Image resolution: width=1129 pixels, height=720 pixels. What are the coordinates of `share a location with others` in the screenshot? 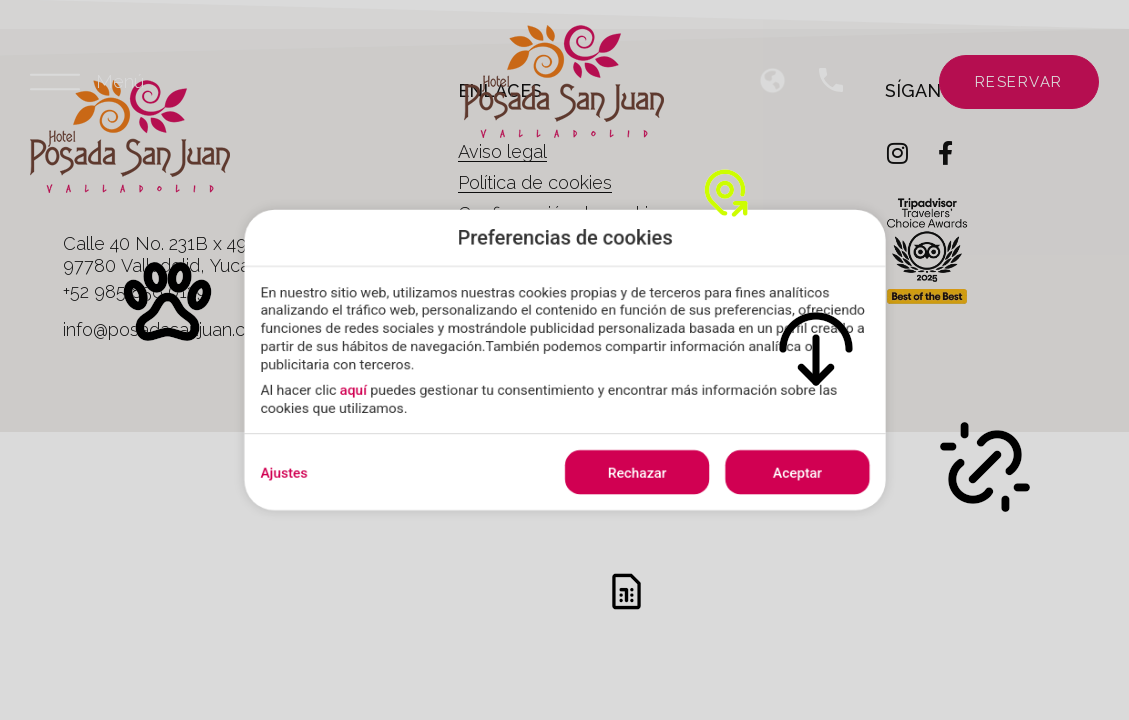 It's located at (725, 192).